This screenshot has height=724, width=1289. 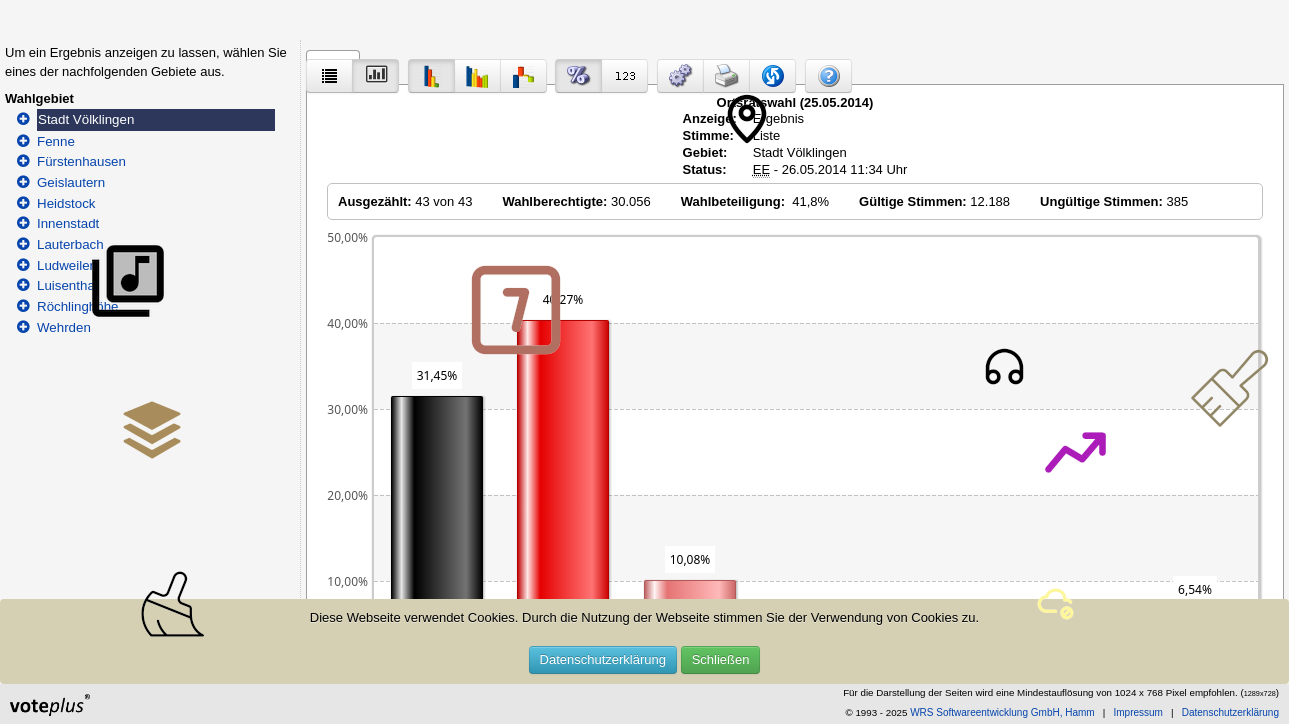 I want to click on access audio or music settings, so click(x=1004, y=367).